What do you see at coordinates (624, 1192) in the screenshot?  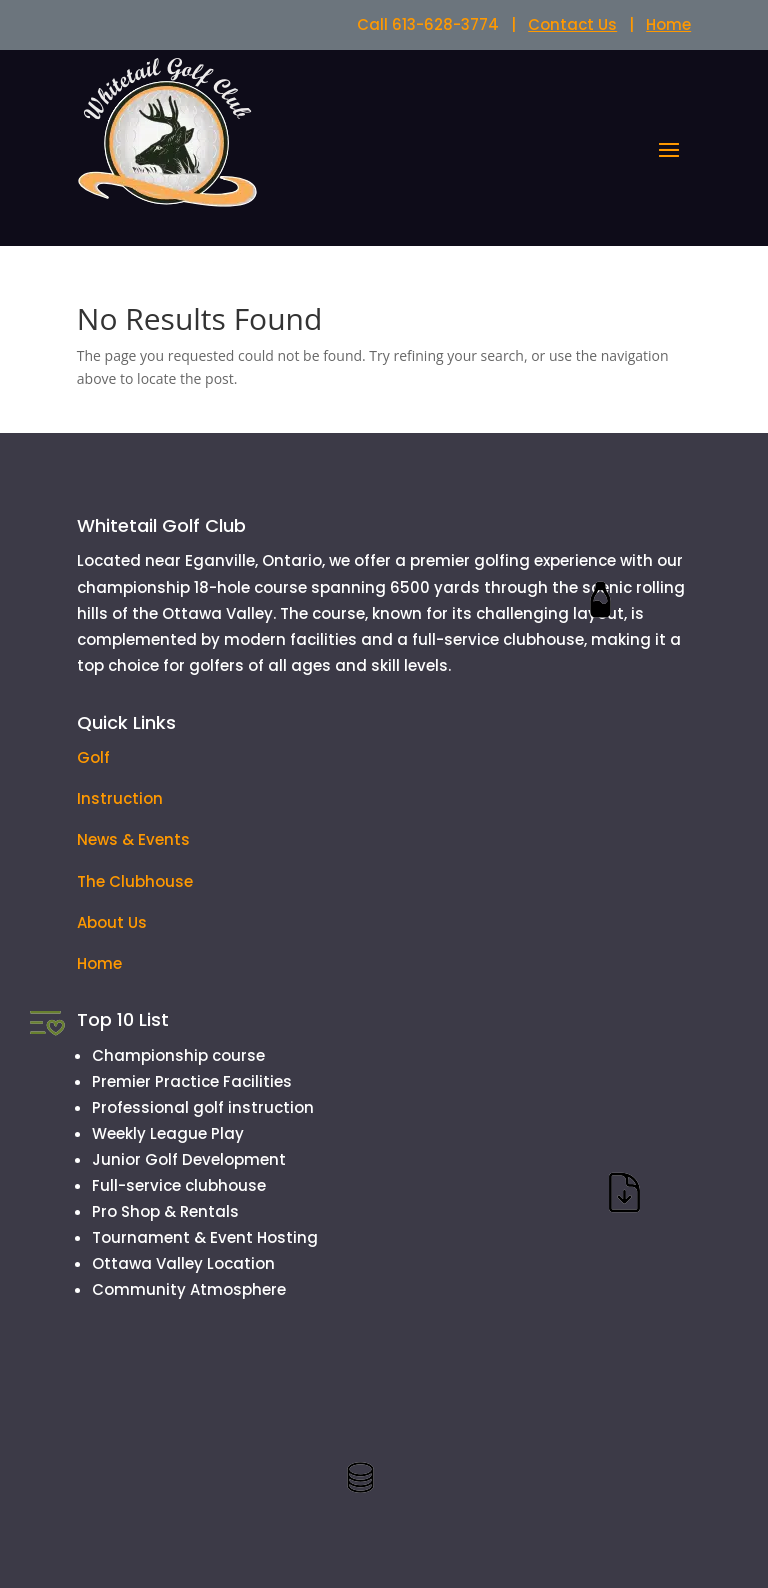 I see `download a document or file` at bounding box center [624, 1192].